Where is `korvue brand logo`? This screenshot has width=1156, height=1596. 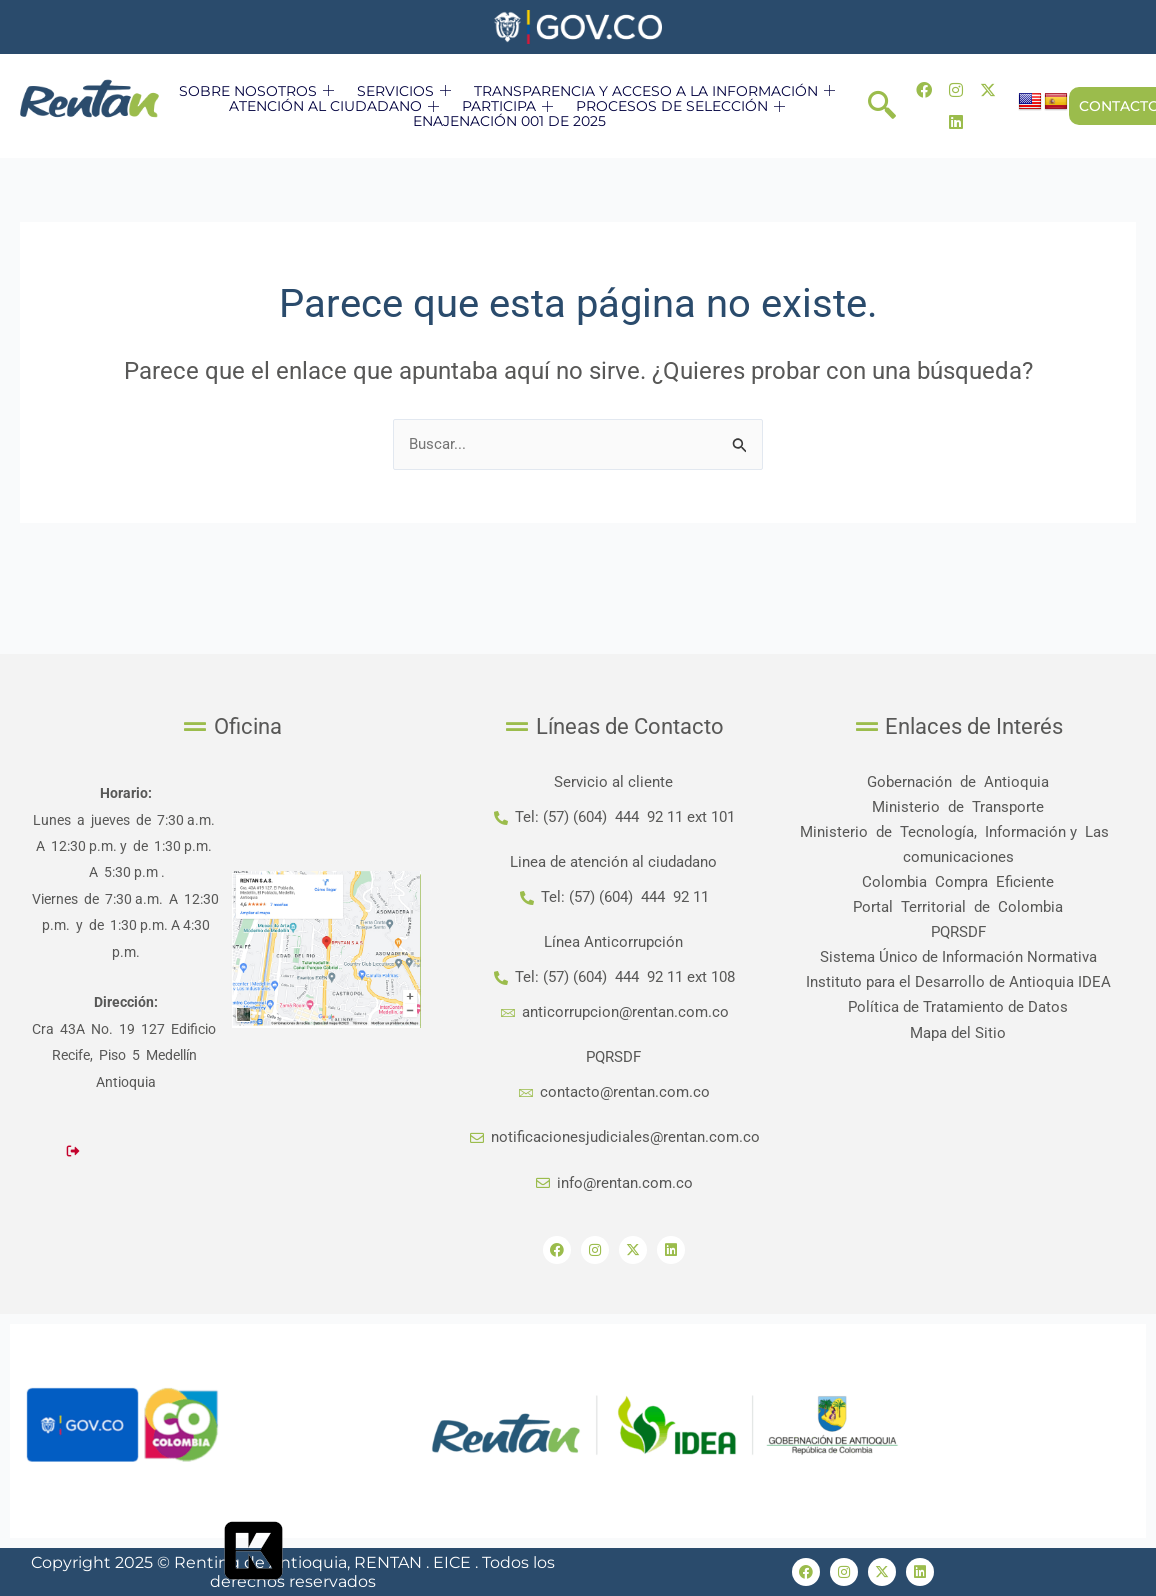 korvue brand logo is located at coordinates (253, 1550).